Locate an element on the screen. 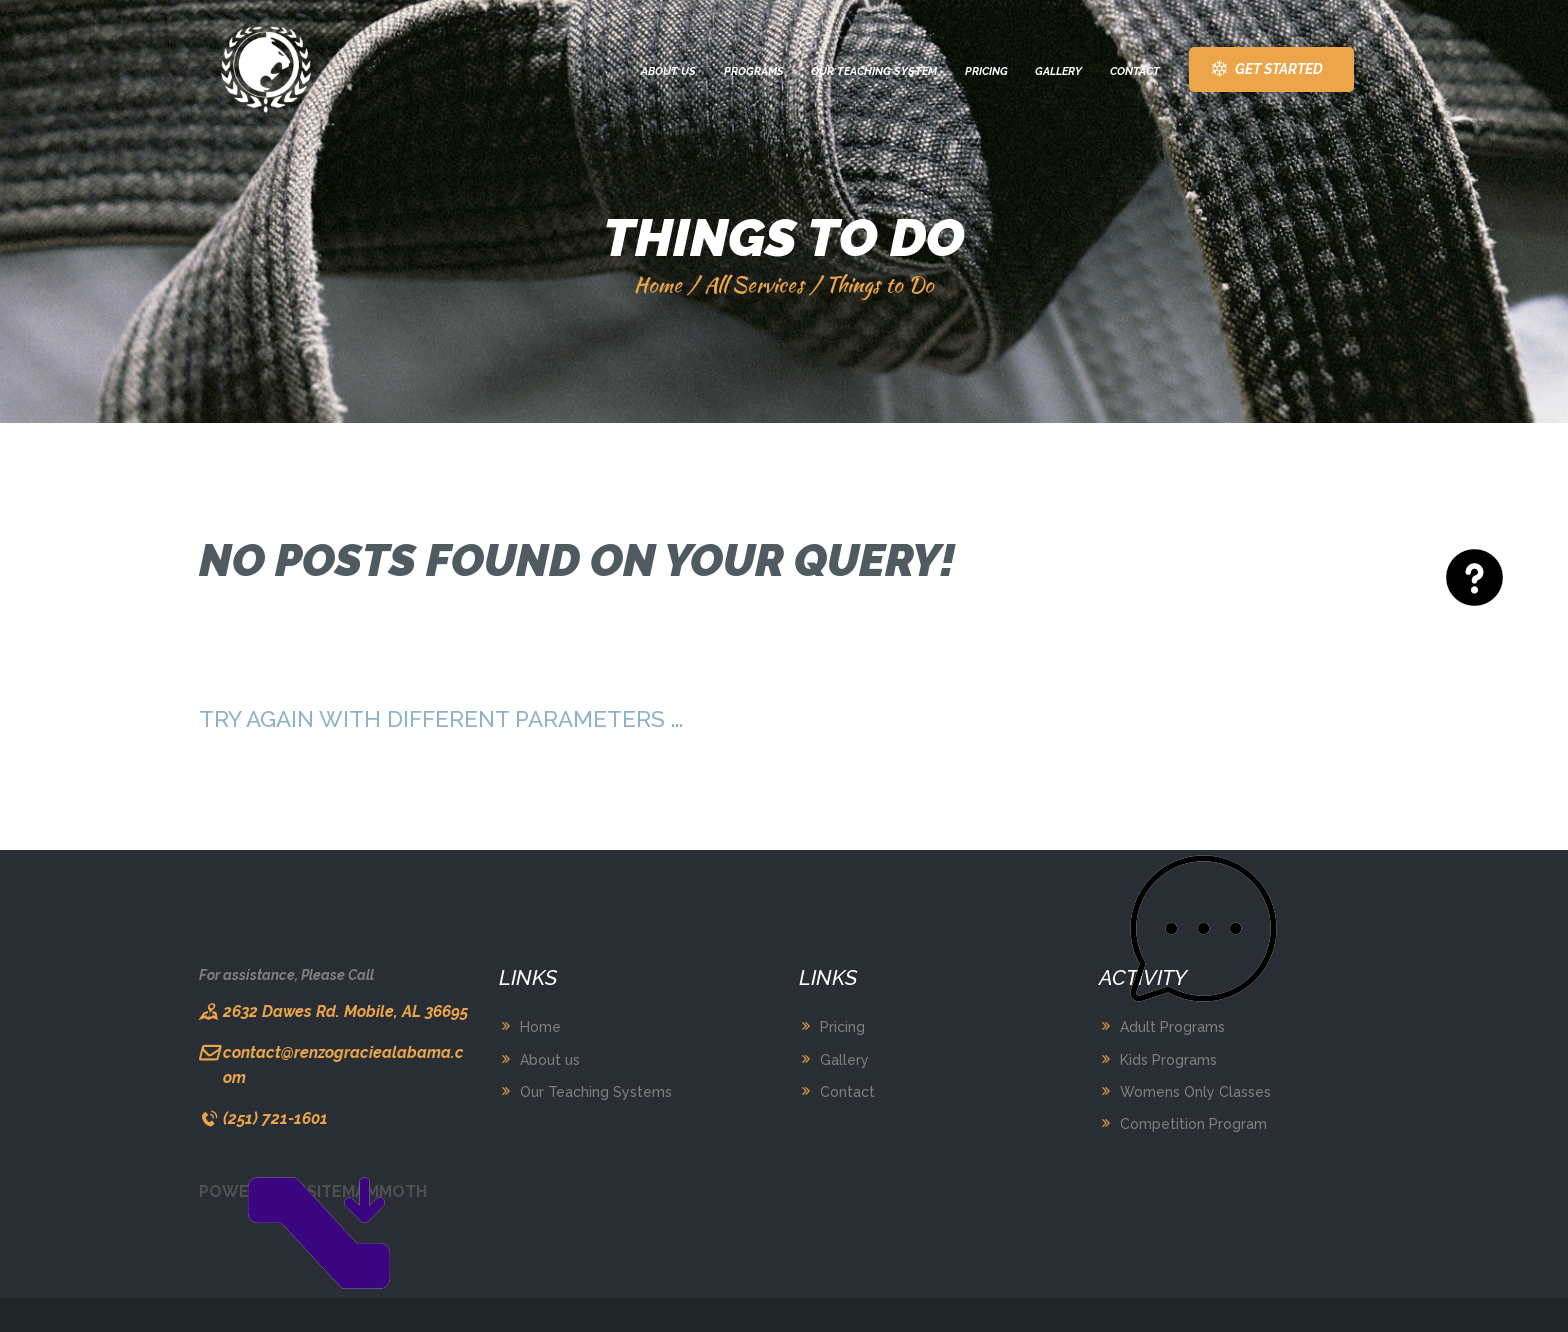  indicates escalator going down is located at coordinates (319, 1233).